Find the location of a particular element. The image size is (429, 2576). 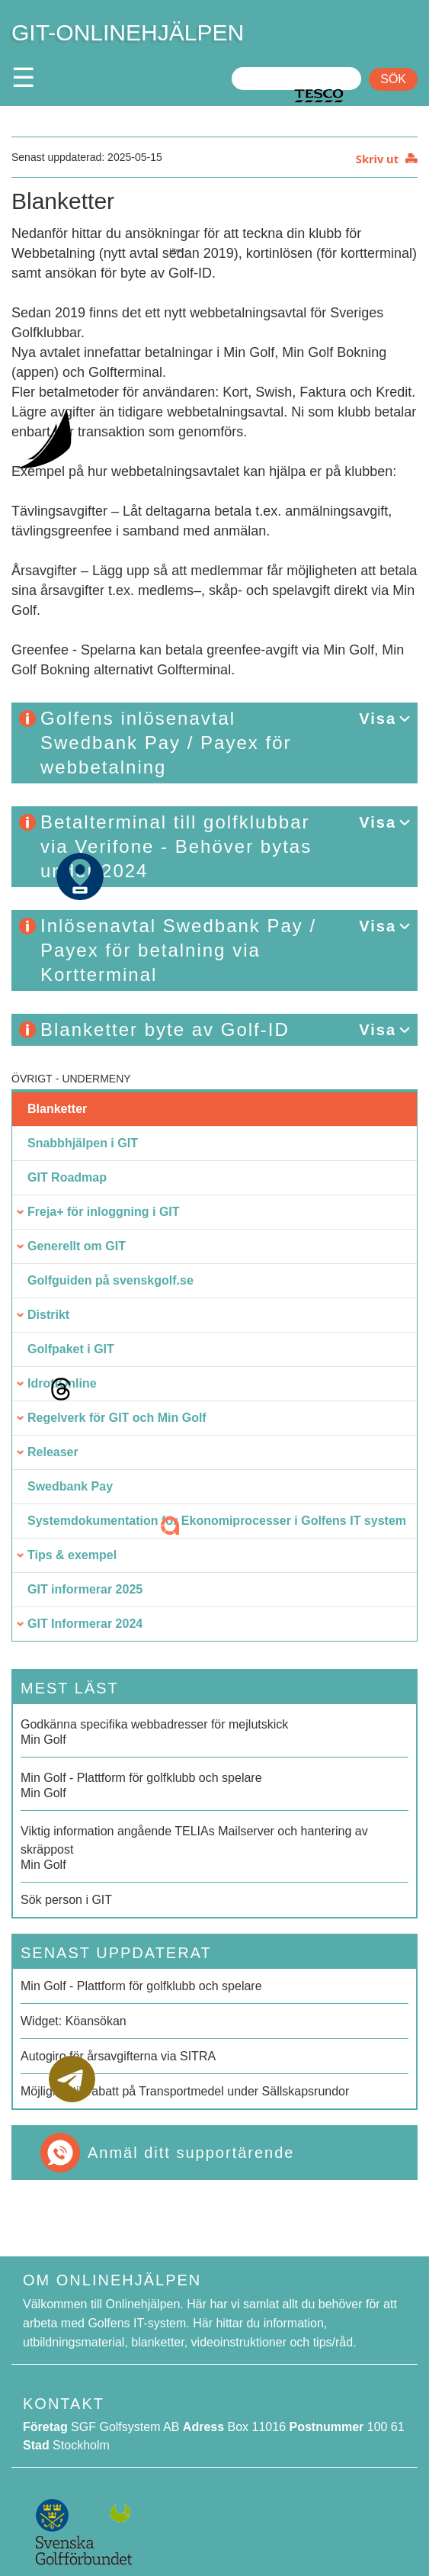

maplibre mapping library logo is located at coordinates (80, 876).